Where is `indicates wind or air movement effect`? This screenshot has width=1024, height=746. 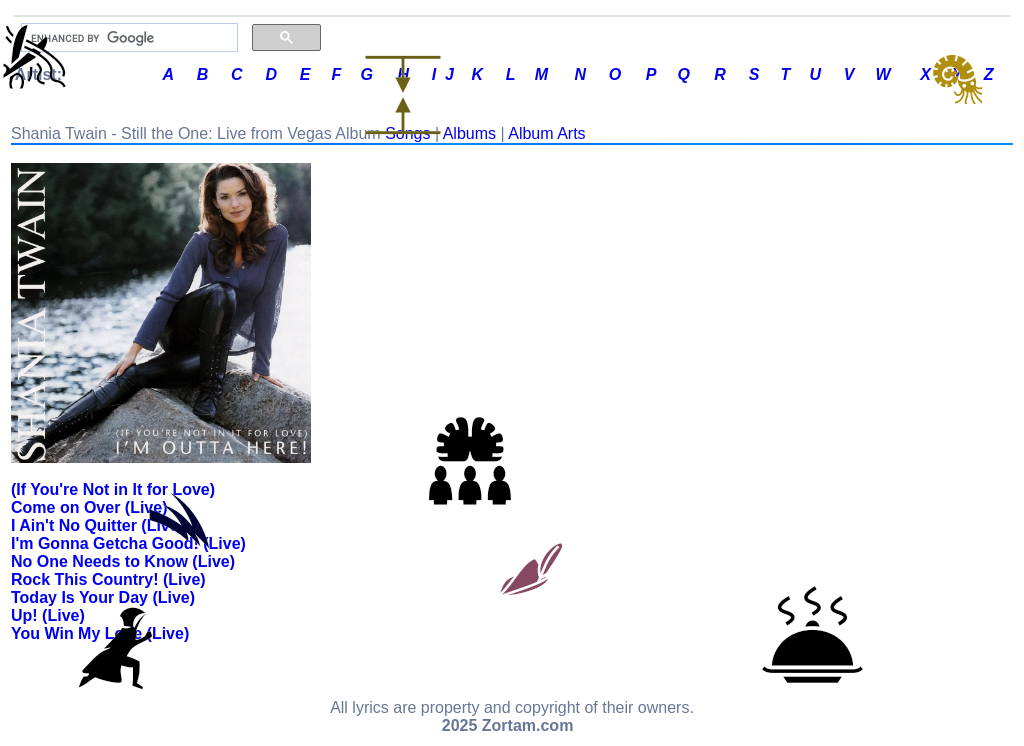
indicates wind or air movement effect is located at coordinates (179, 522).